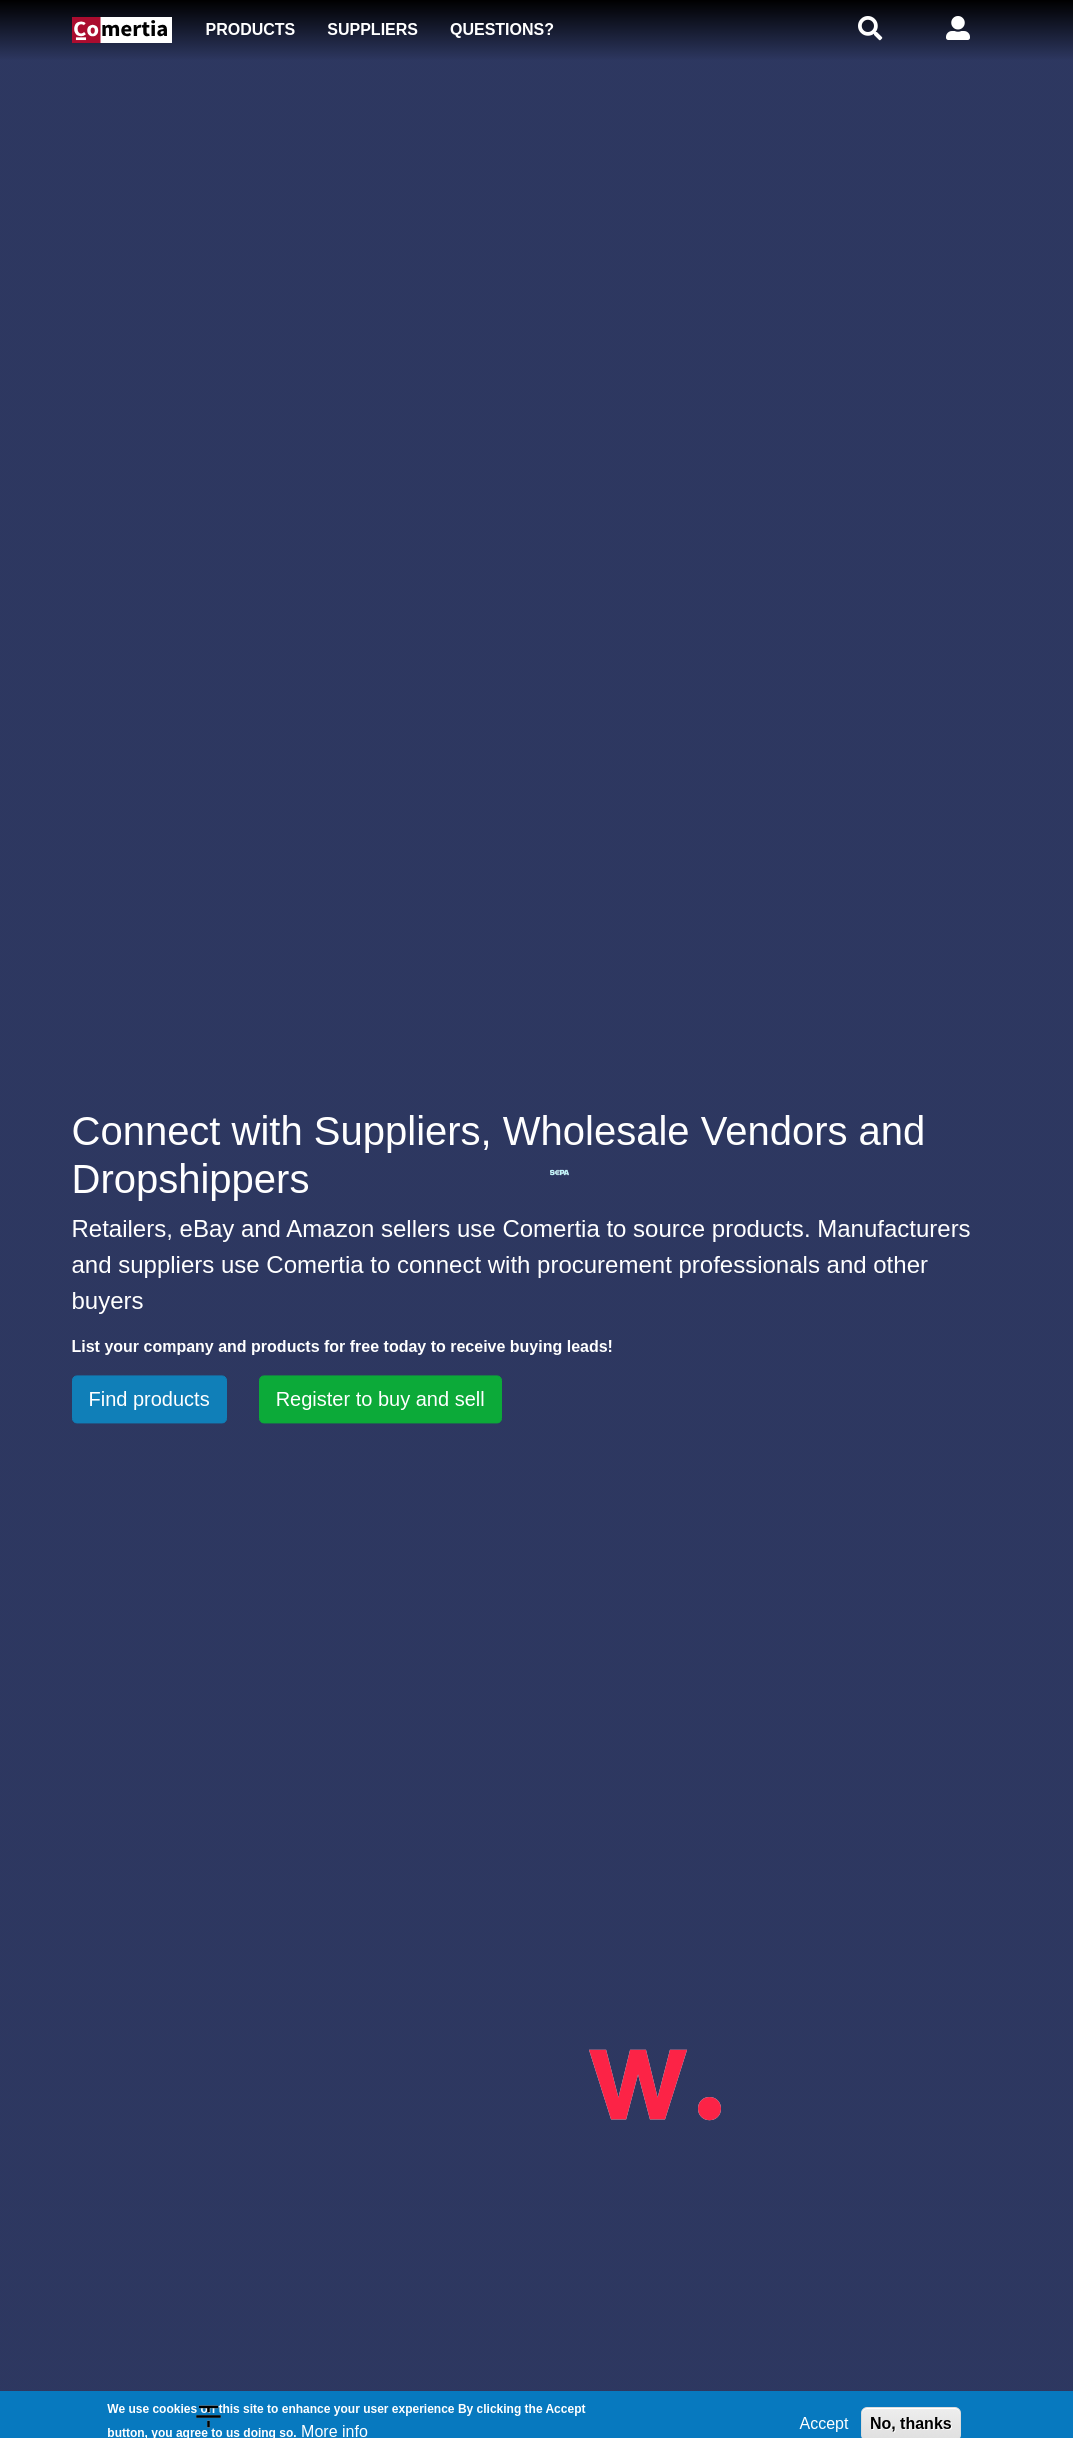 This screenshot has width=1073, height=2438. I want to click on visit the Awwwards website, so click(655, 2085).